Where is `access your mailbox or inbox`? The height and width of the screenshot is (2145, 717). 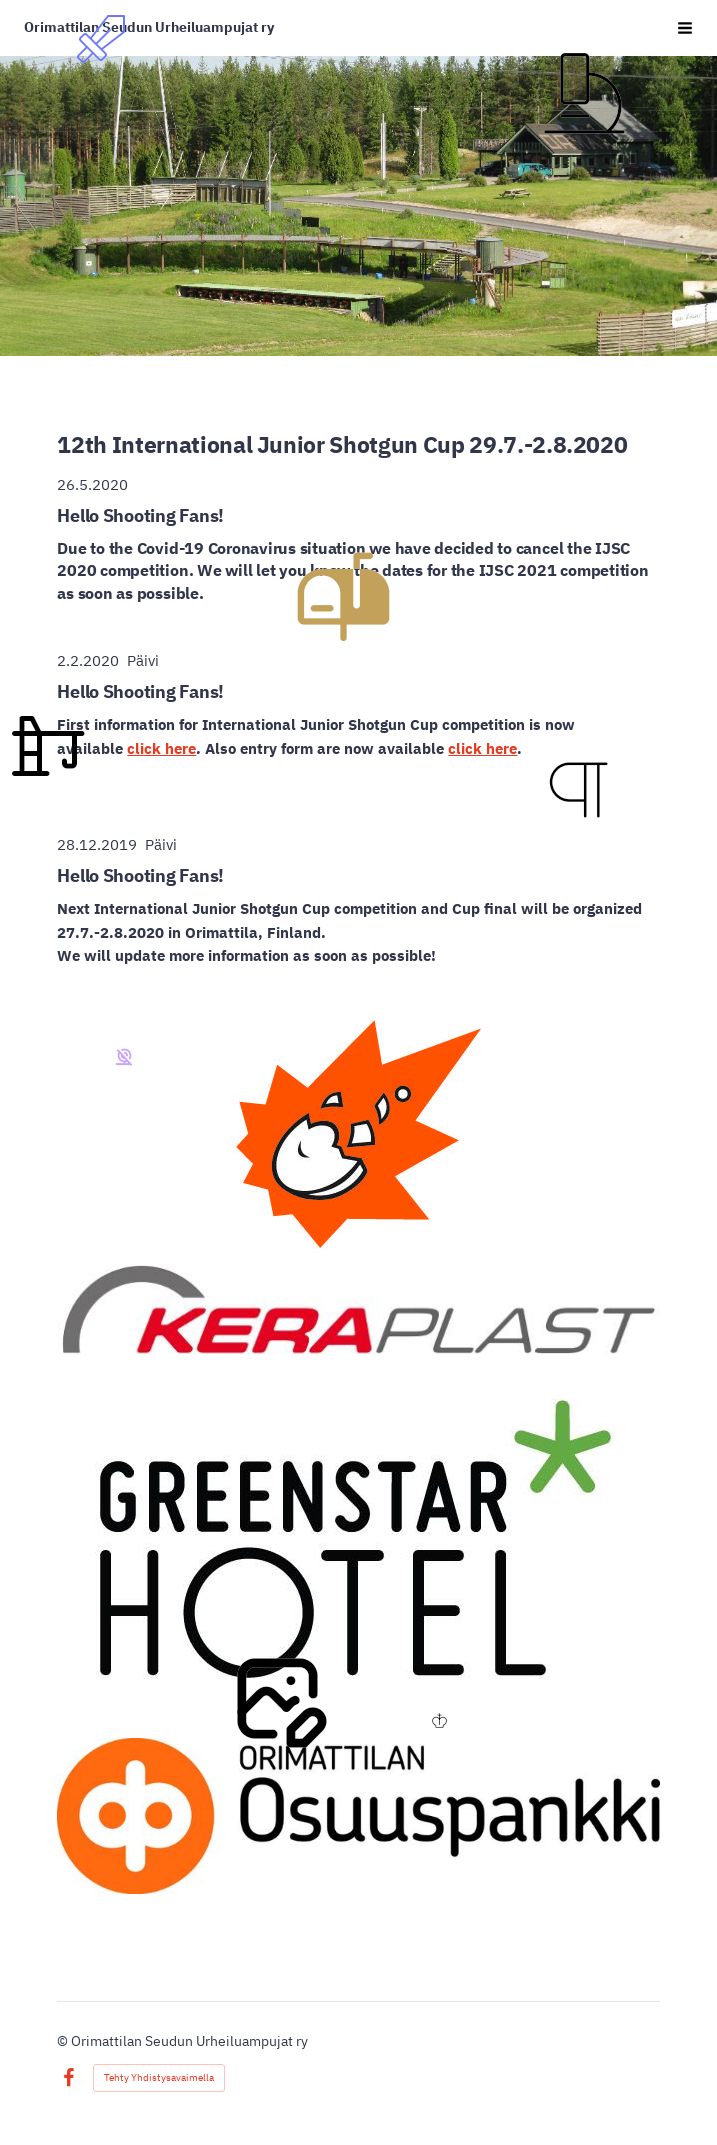 access your mailbox or inbox is located at coordinates (343, 598).